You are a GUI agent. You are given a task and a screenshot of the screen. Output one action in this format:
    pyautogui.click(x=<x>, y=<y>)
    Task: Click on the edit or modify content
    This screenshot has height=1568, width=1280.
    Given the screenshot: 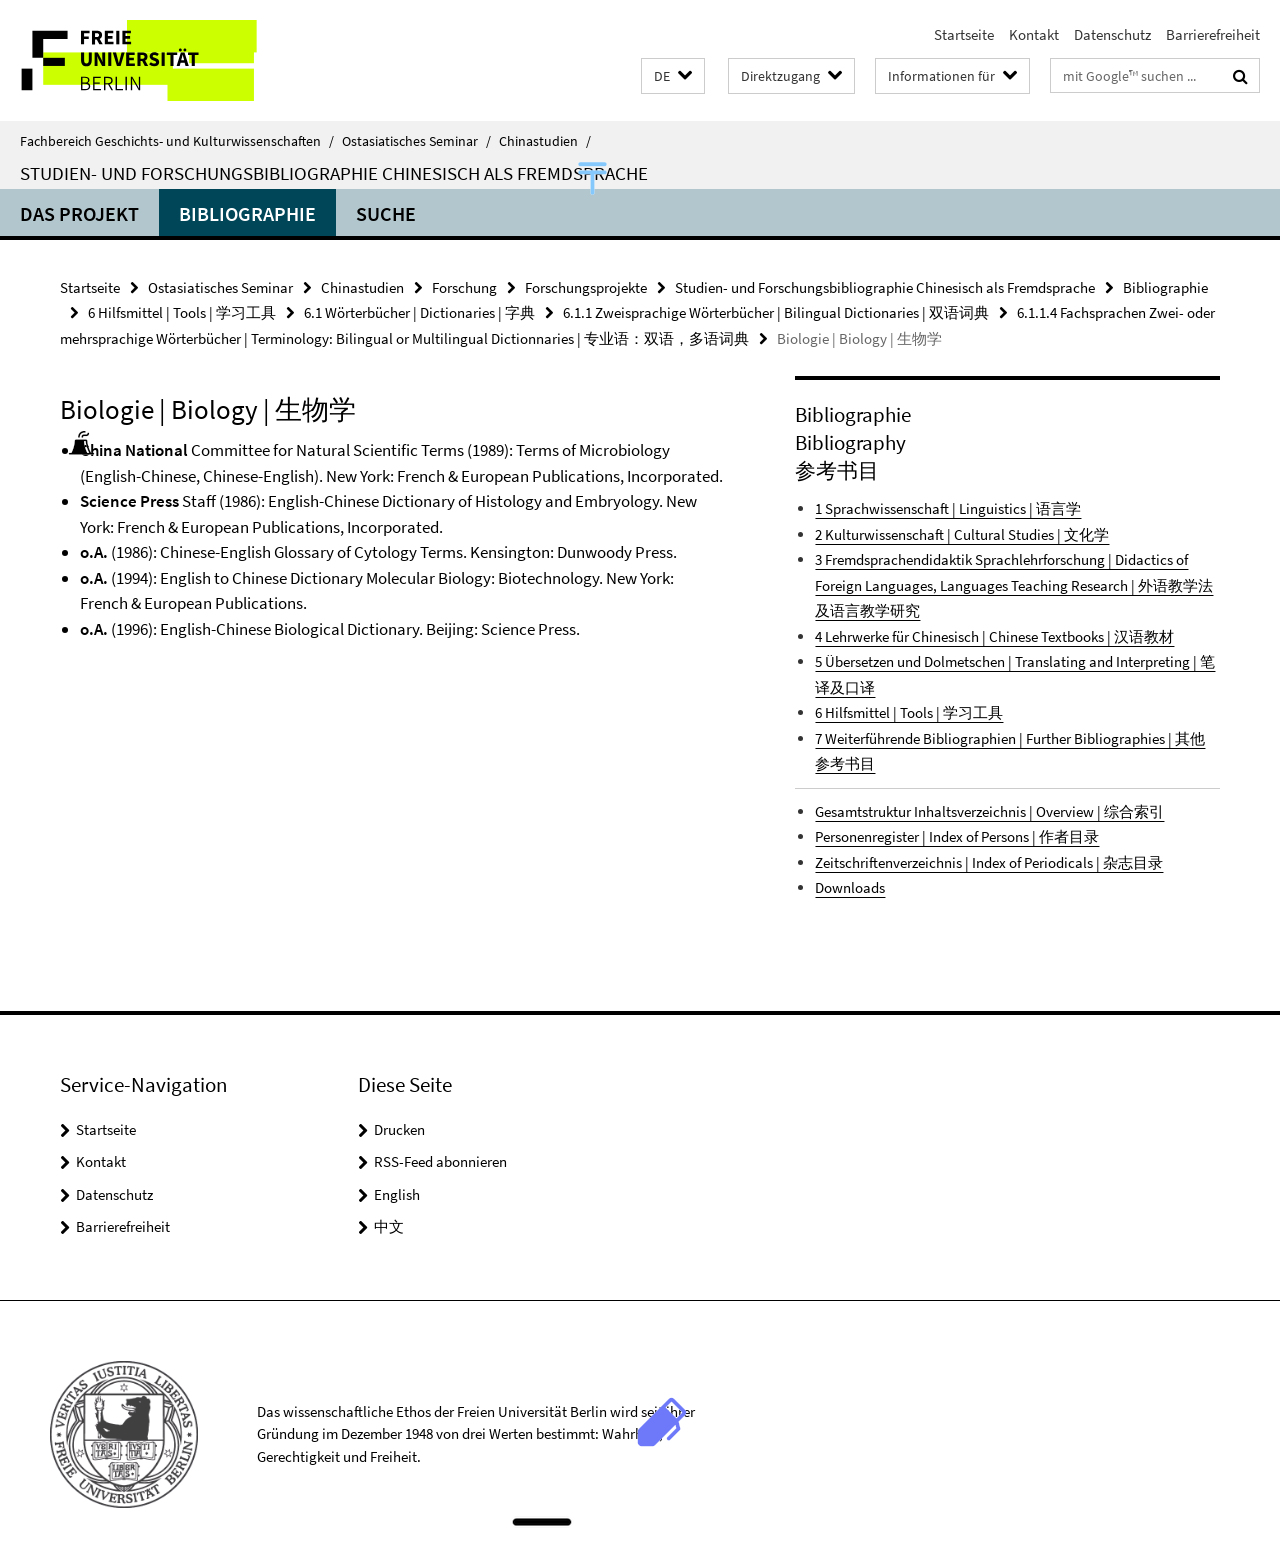 What is the action you would take?
    pyautogui.click(x=661, y=1423)
    